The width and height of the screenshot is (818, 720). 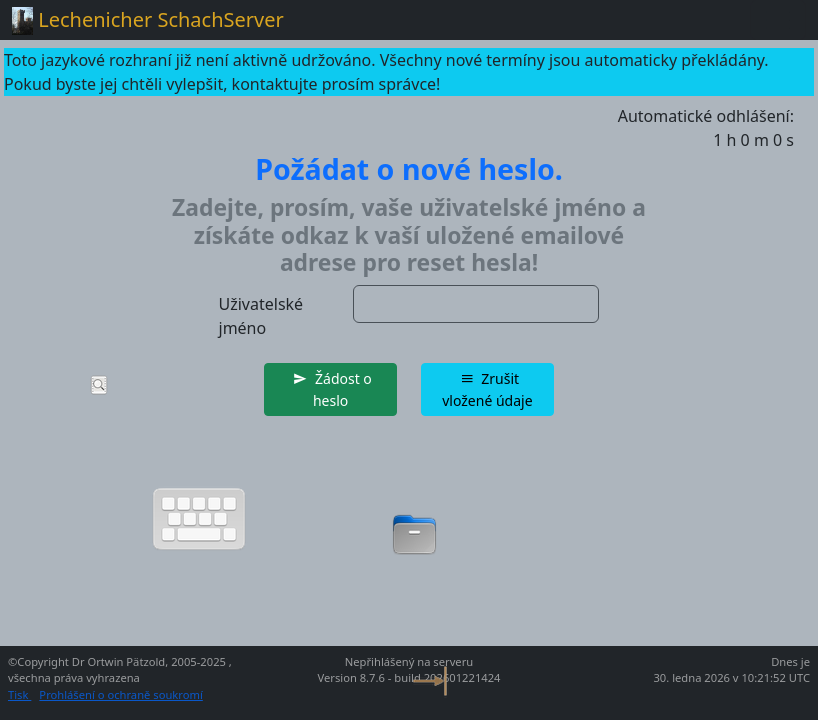 What do you see at coordinates (199, 519) in the screenshot?
I see `access keyboard settings and preferences` at bounding box center [199, 519].